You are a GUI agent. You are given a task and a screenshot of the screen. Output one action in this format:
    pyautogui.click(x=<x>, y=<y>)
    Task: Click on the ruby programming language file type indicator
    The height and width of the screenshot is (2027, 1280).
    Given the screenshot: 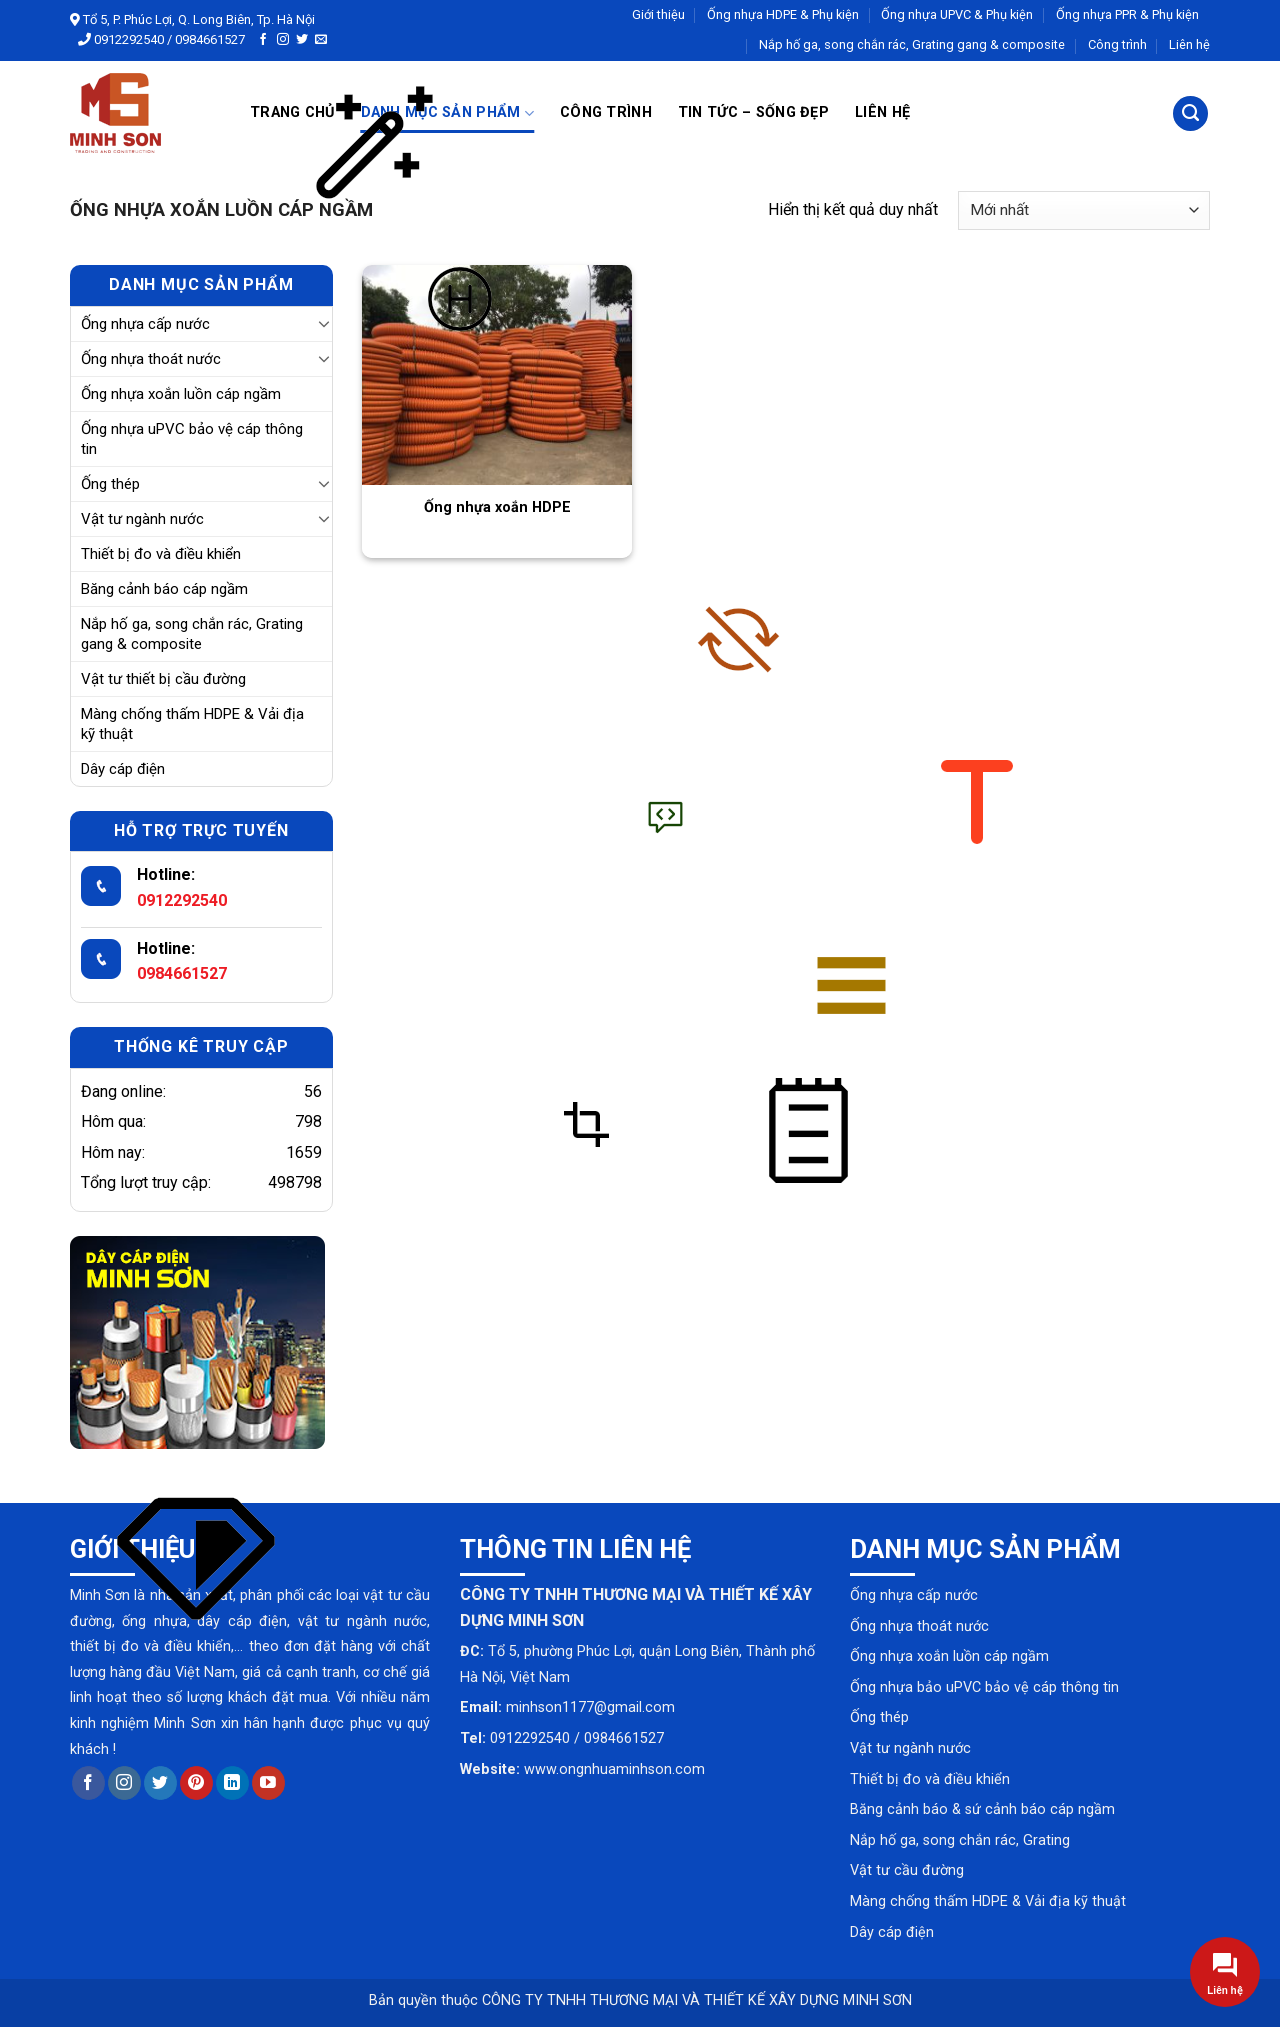 What is the action you would take?
    pyautogui.click(x=196, y=1554)
    